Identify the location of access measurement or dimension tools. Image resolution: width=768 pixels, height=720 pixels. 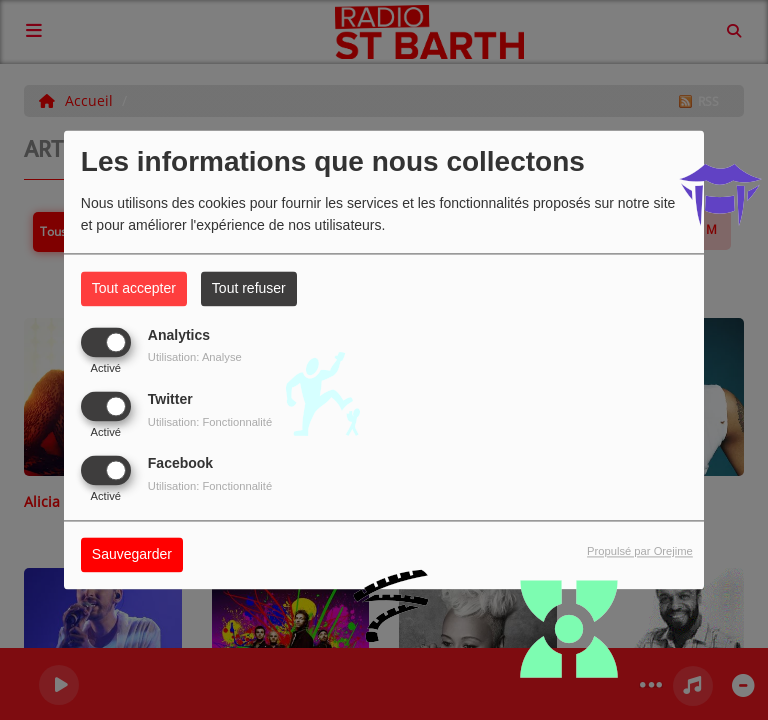
(391, 606).